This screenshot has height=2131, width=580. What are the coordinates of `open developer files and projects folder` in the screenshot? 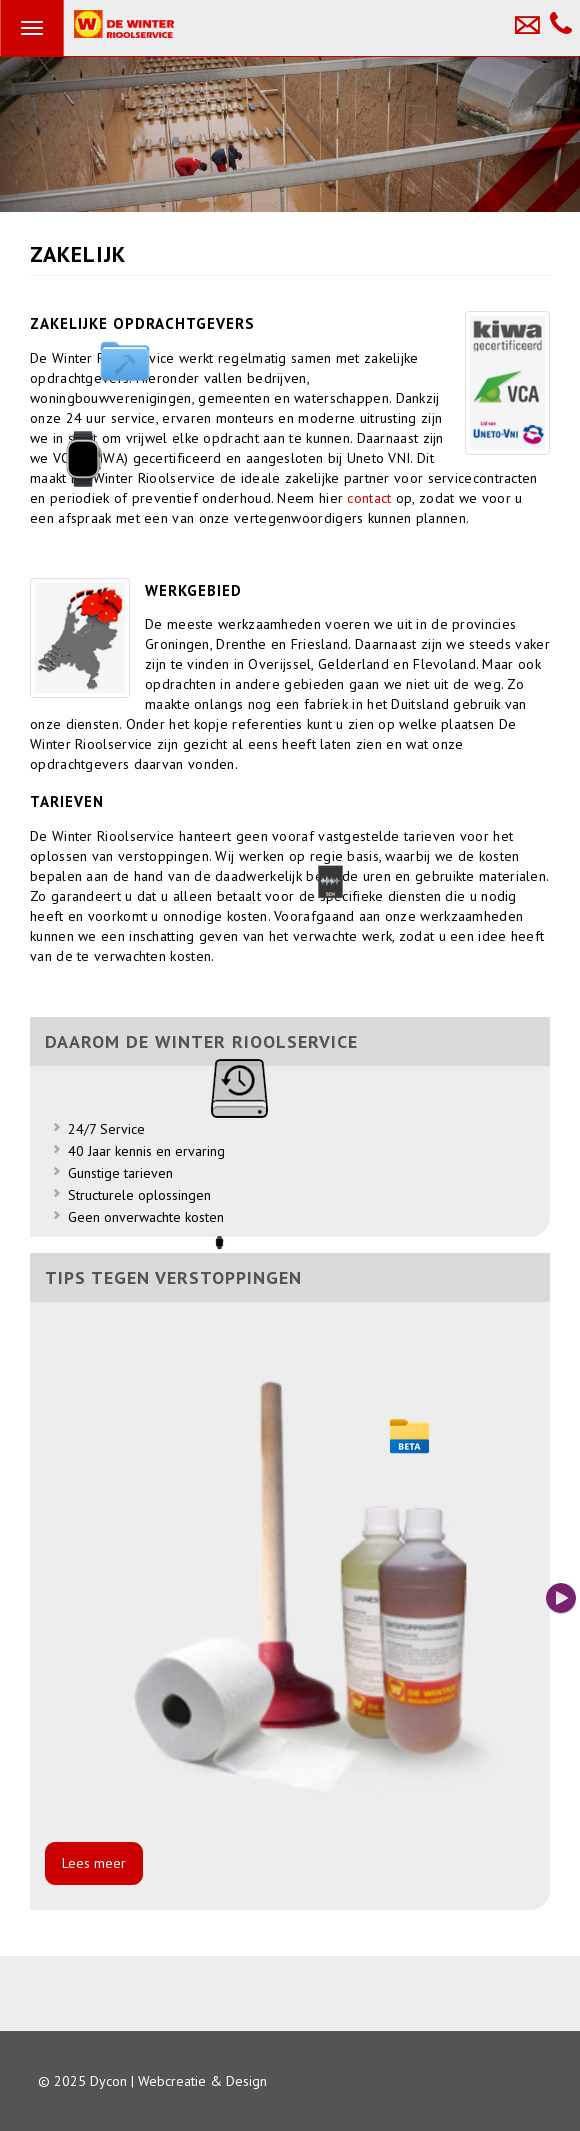 It's located at (125, 361).